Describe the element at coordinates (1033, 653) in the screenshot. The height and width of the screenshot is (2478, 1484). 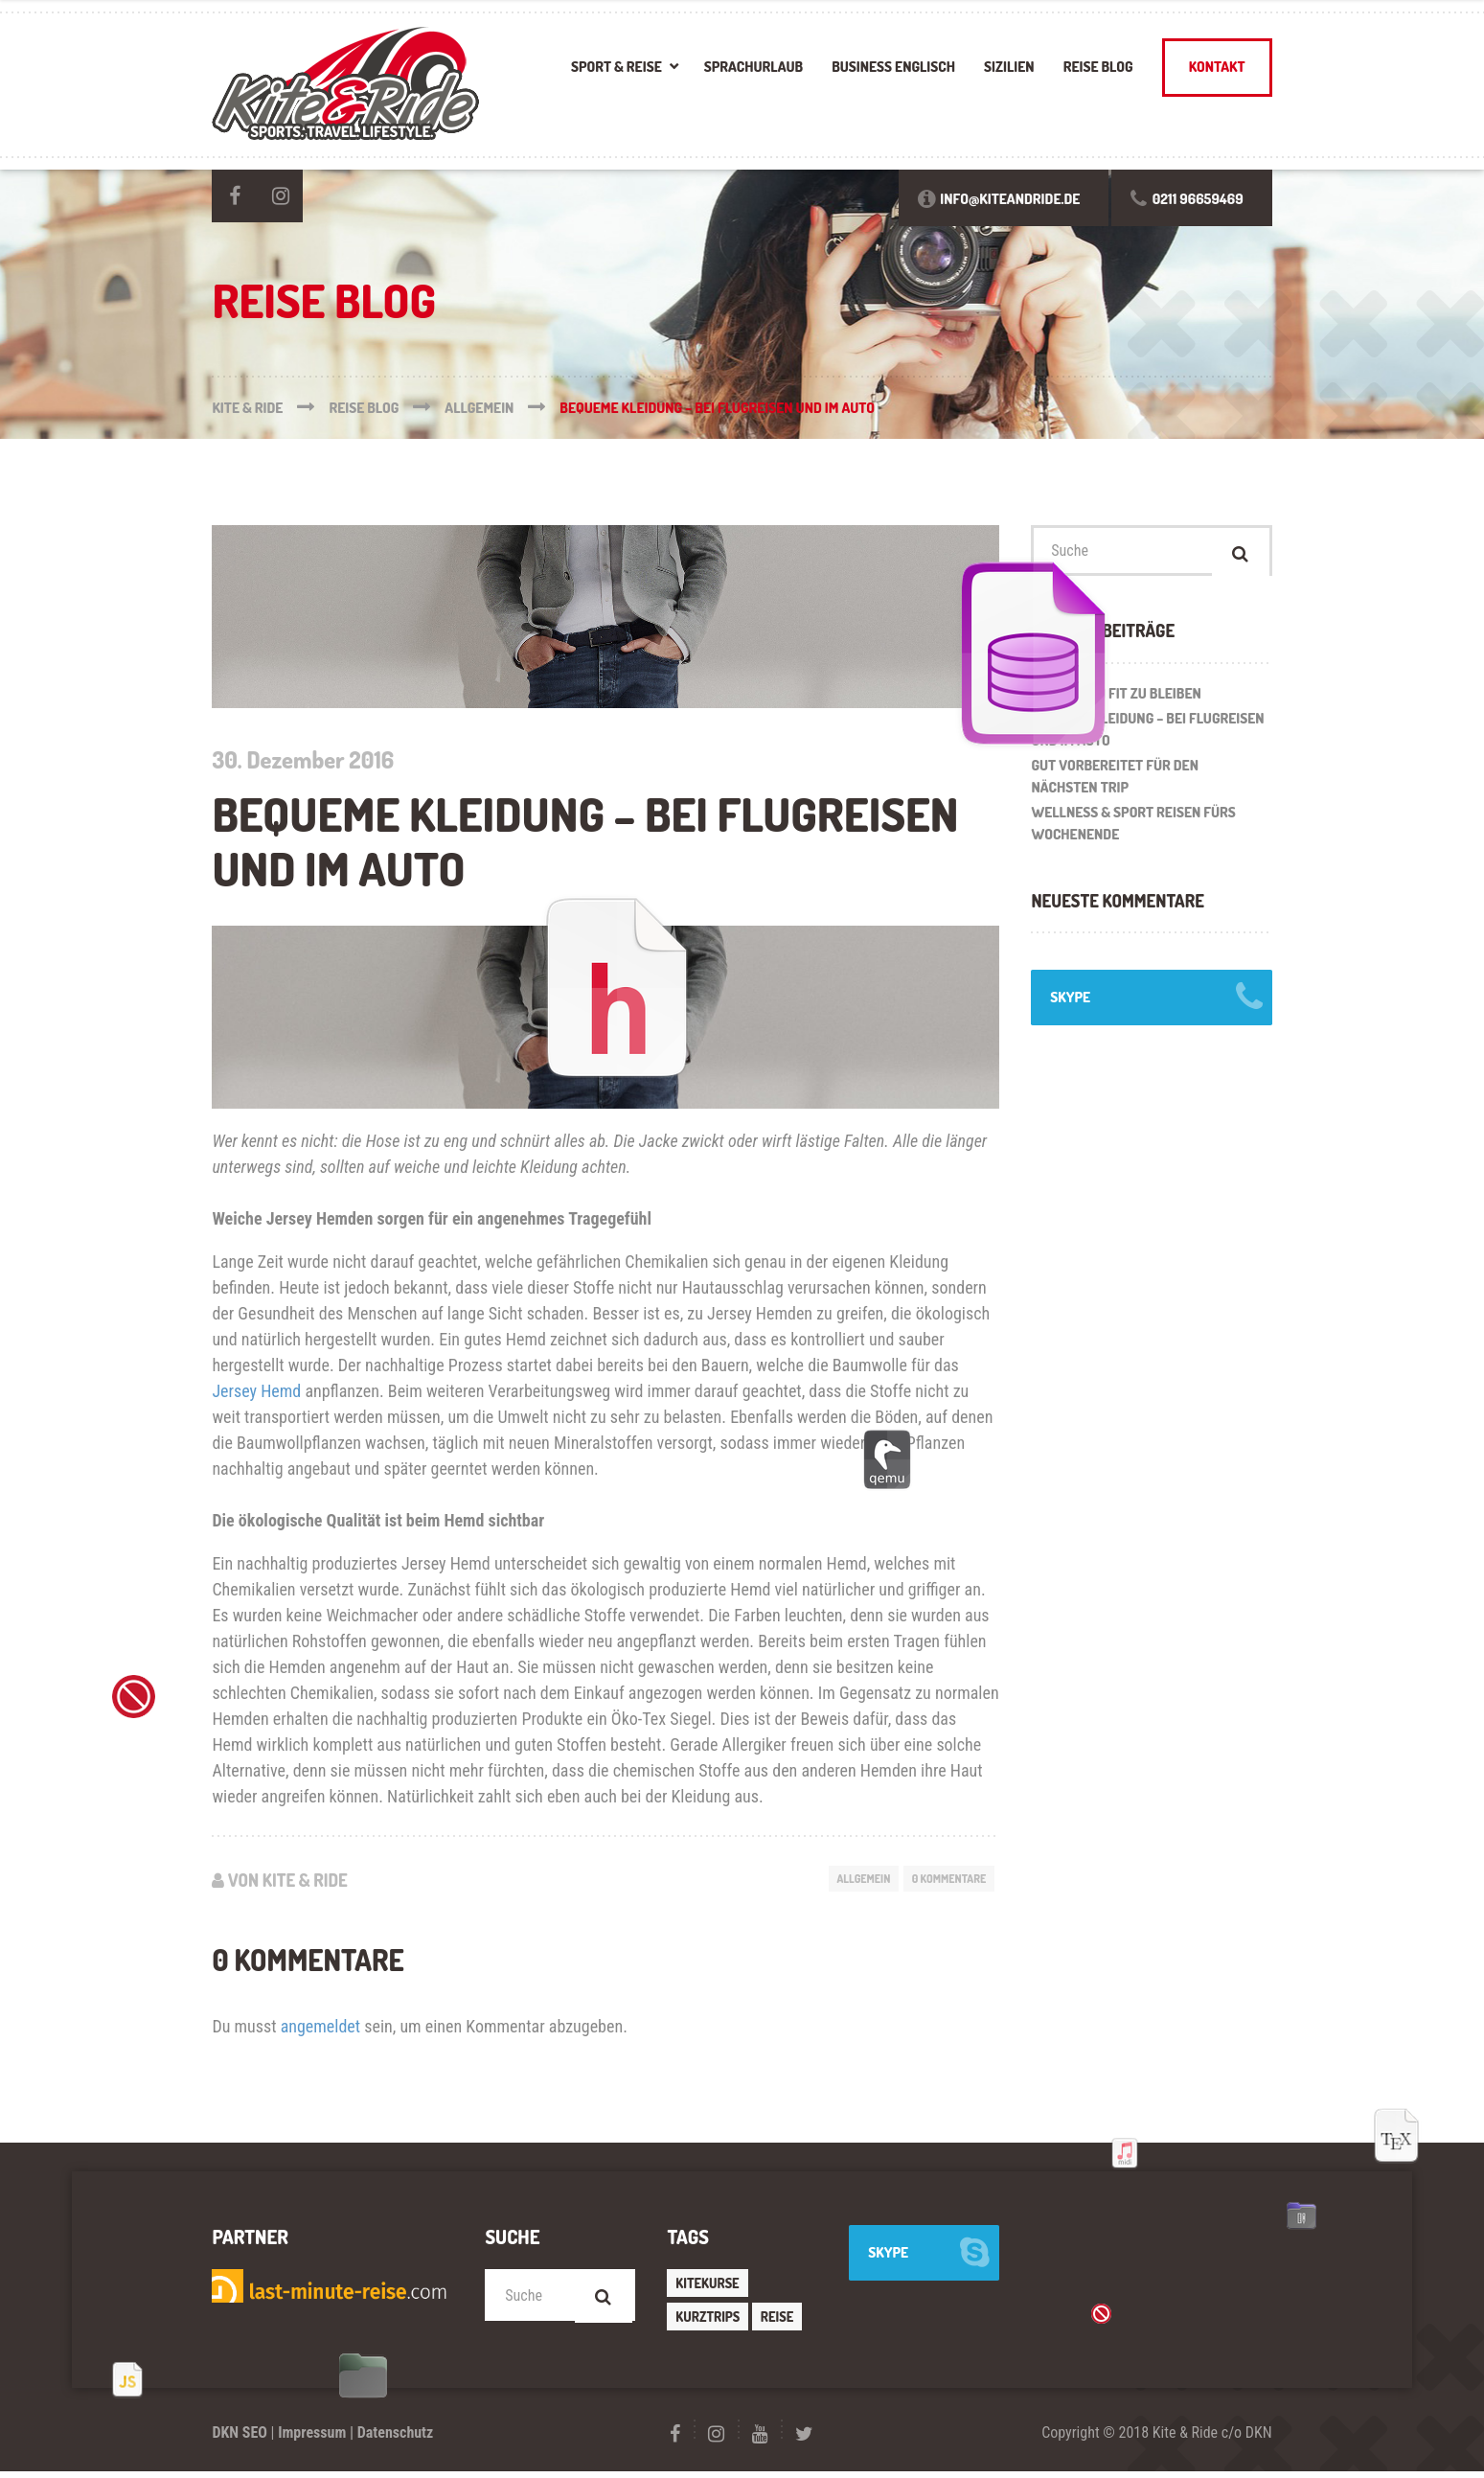
I see `libreoffice base database file` at that location.